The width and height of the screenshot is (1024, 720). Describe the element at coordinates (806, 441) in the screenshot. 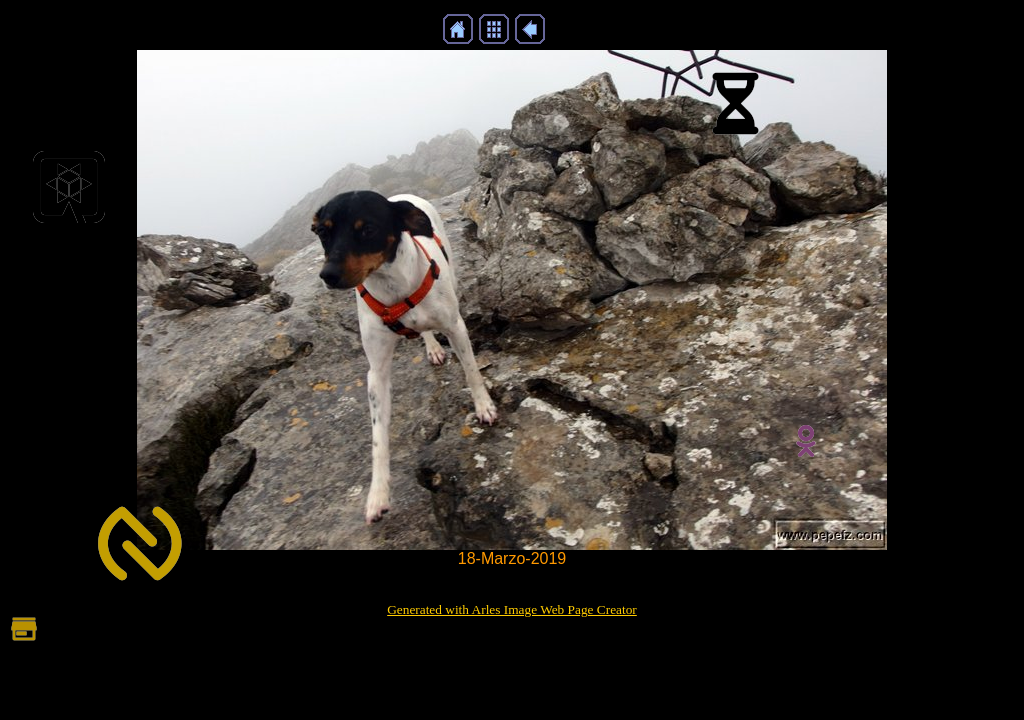

I see `open odnoklassniki social network` at that location.